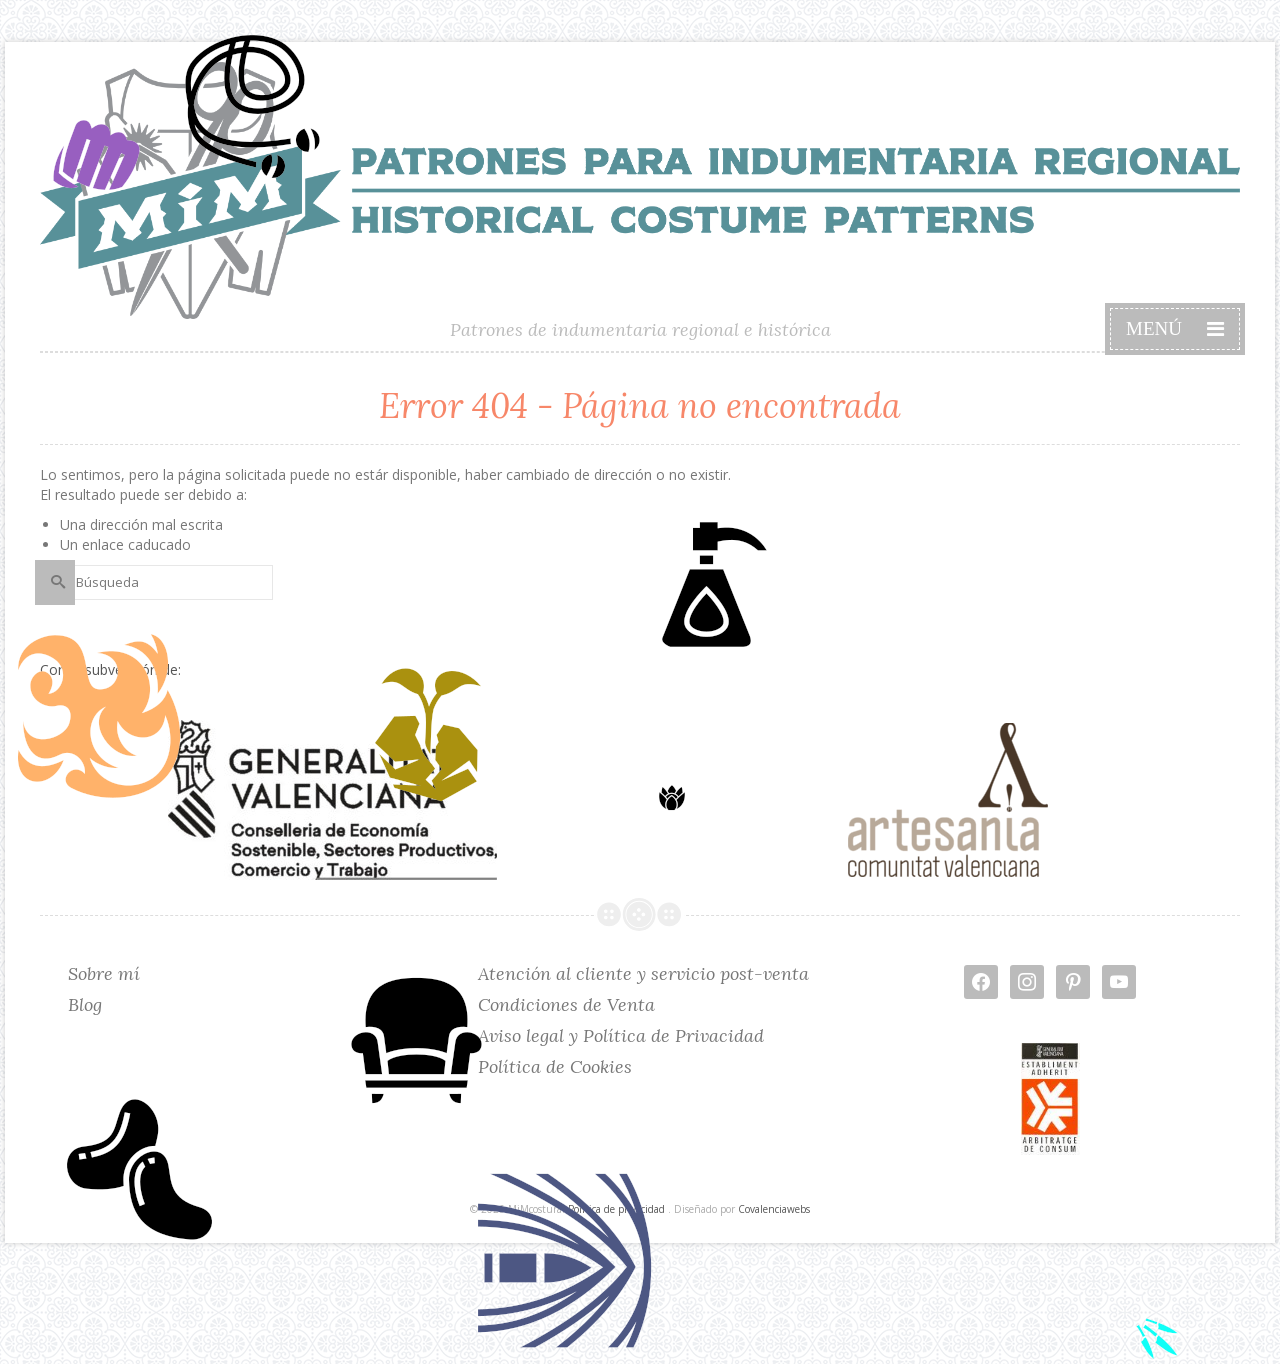  I want to click on indicates high-speed or fast-forward action, so click(564, 1260).